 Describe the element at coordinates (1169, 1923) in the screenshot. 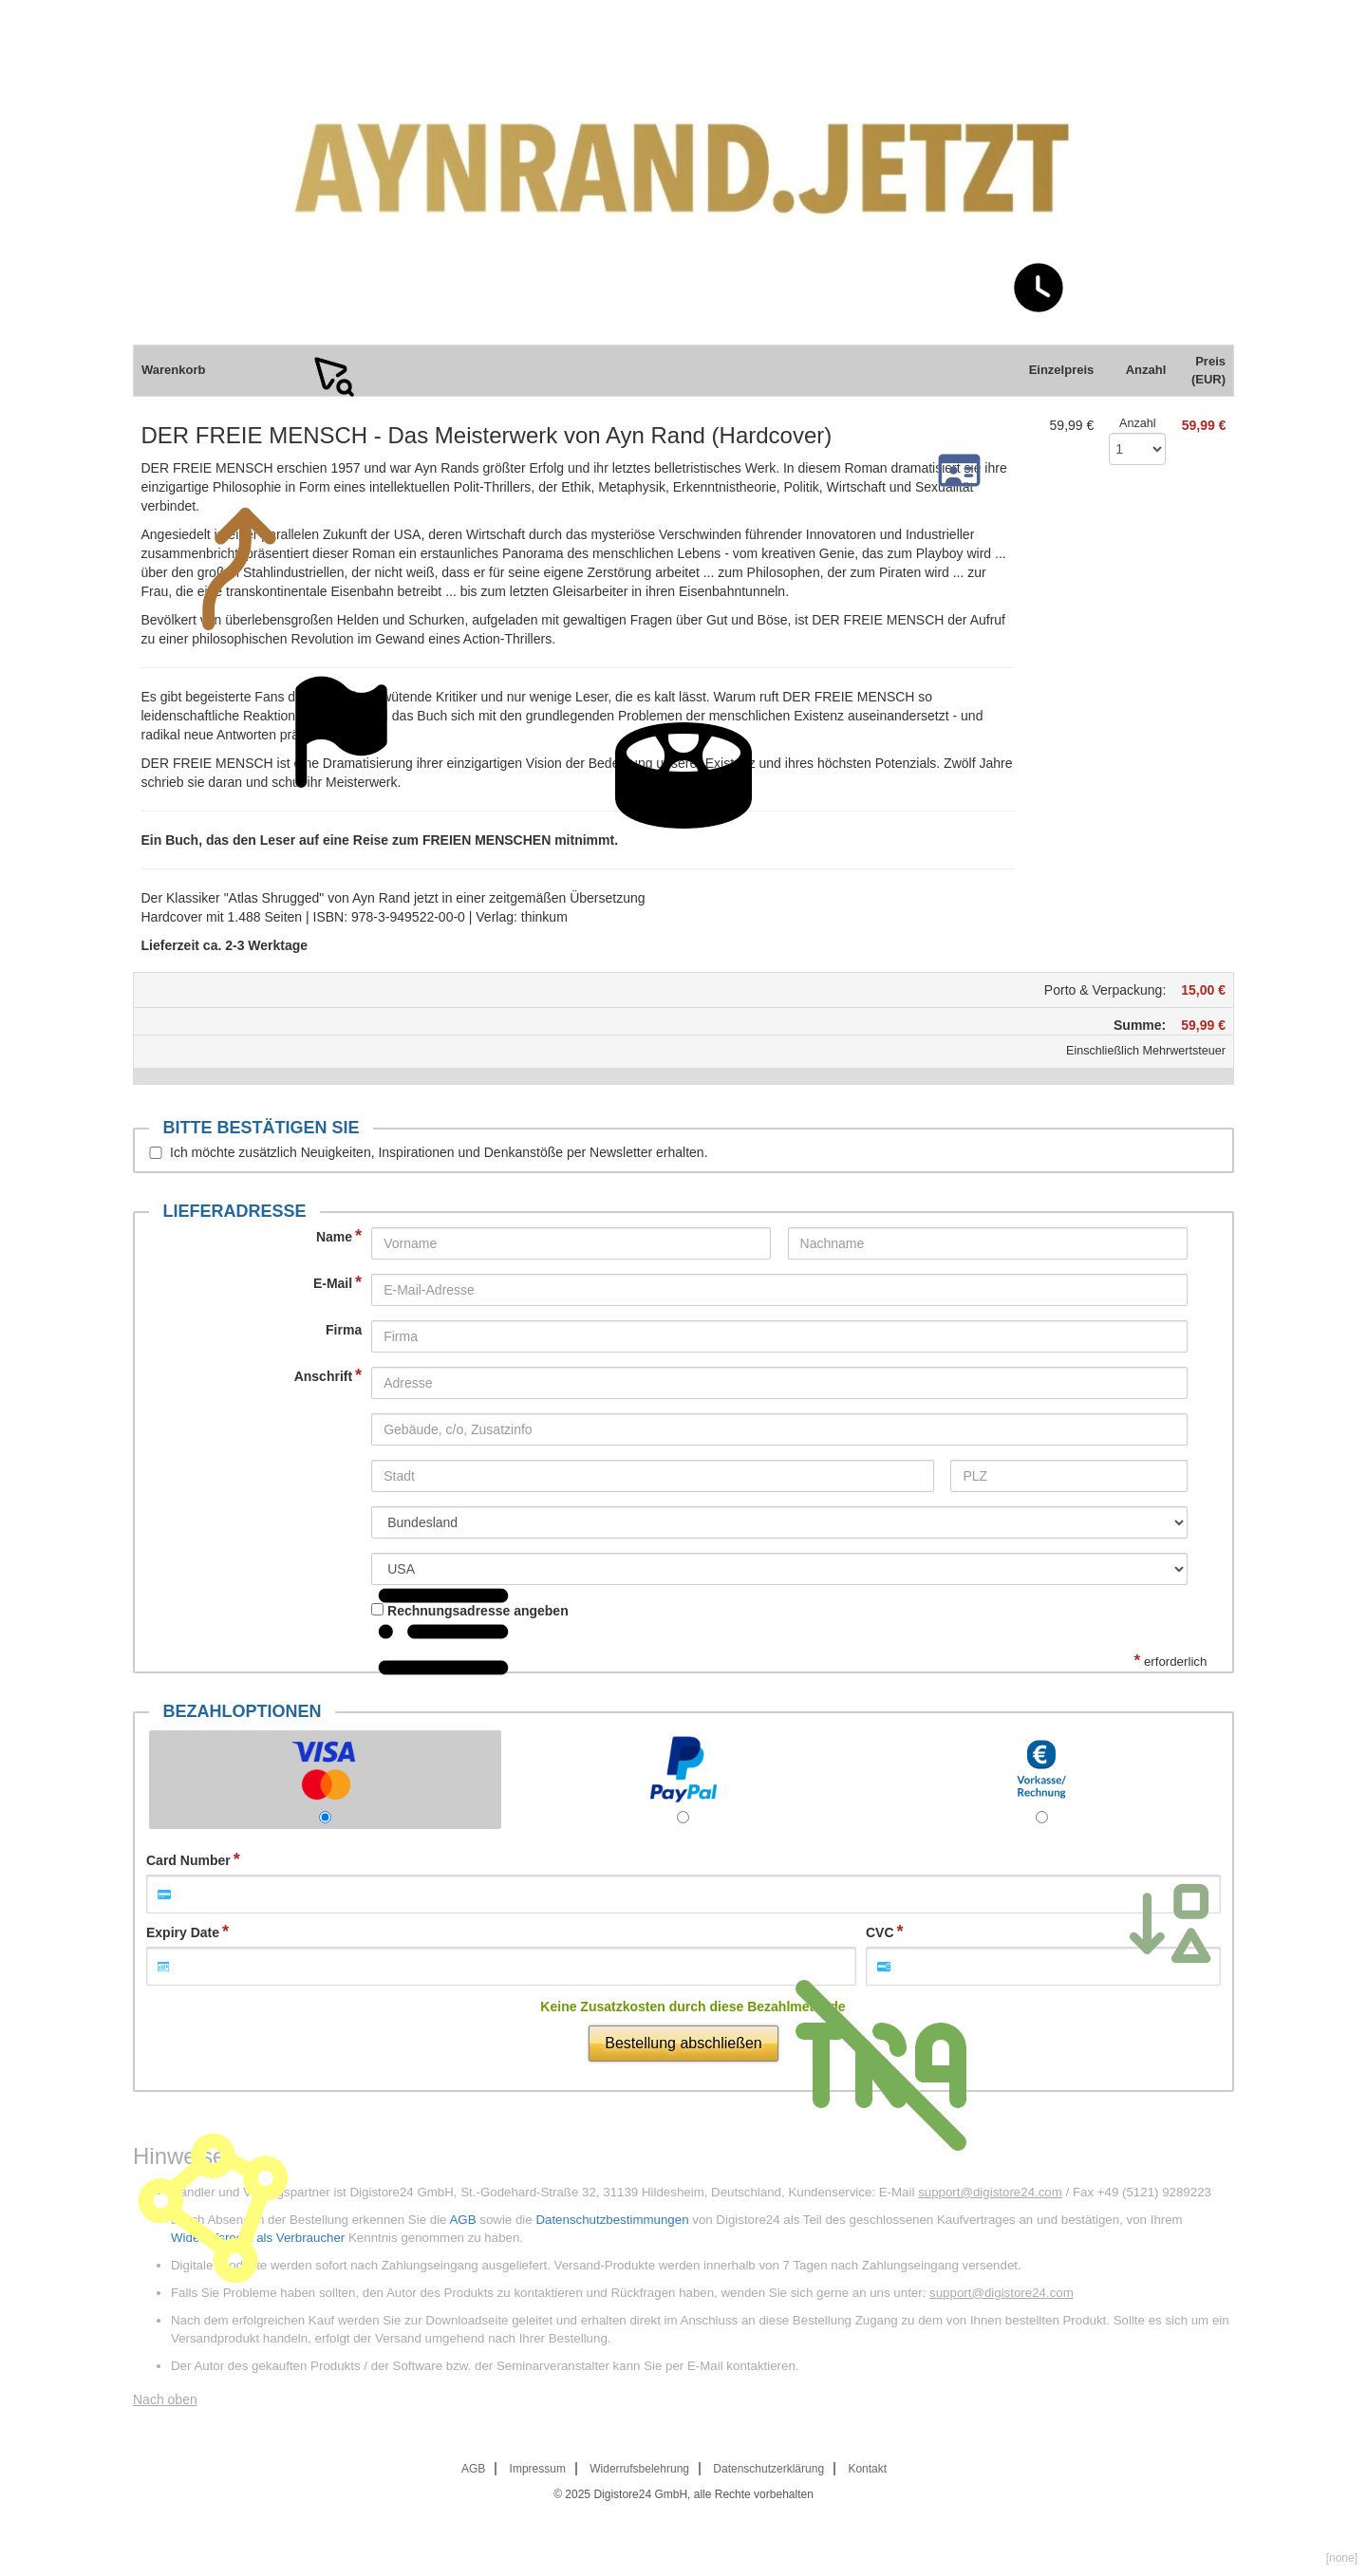

I see `sort items in ascending order` at that location.